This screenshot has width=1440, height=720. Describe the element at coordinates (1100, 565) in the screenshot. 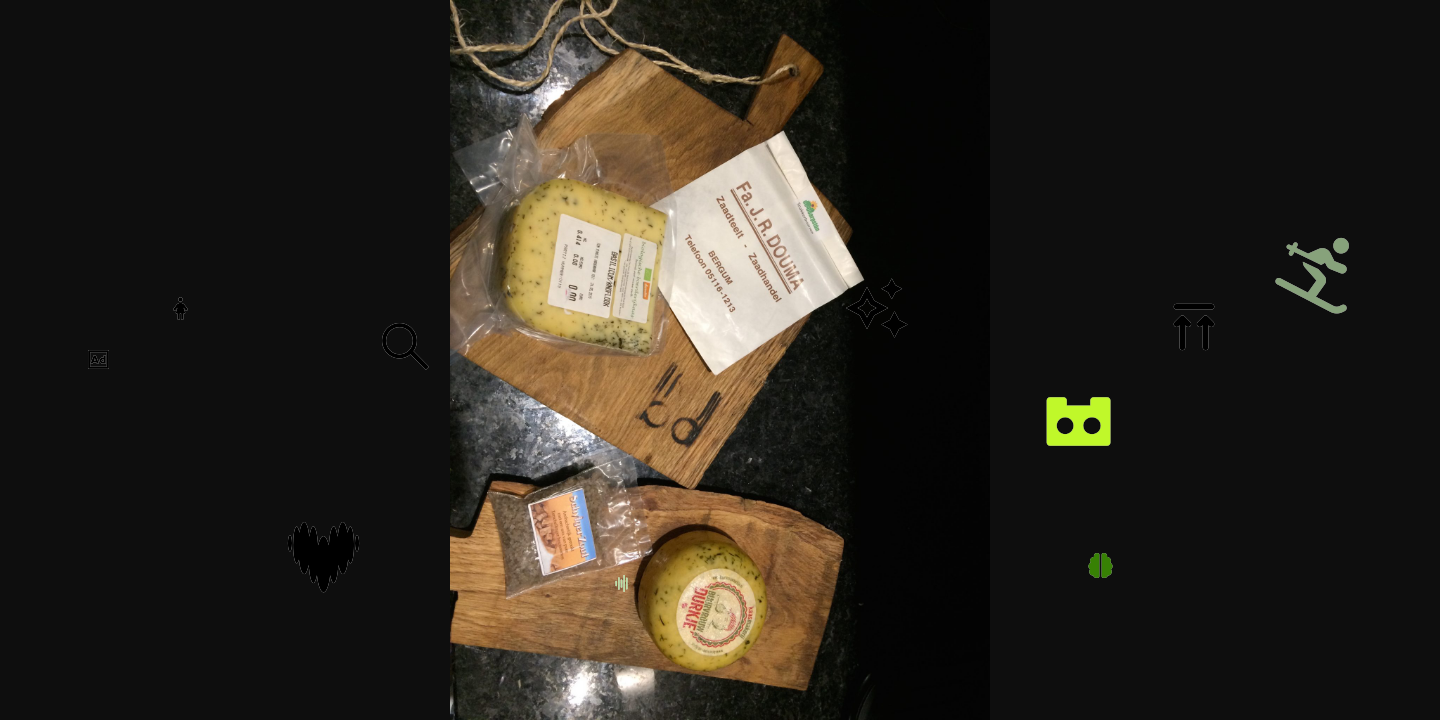

I see `access AI or smart features` at that location.